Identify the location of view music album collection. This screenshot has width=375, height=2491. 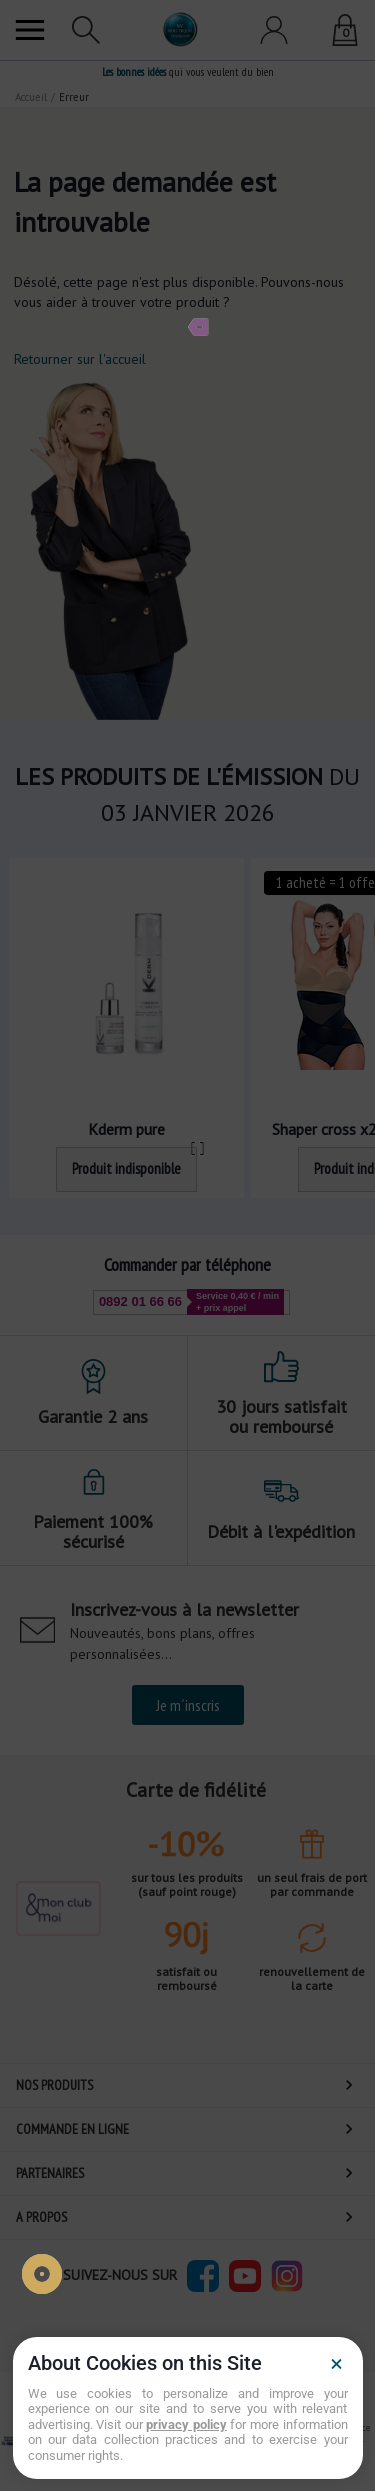
(42, 2274).